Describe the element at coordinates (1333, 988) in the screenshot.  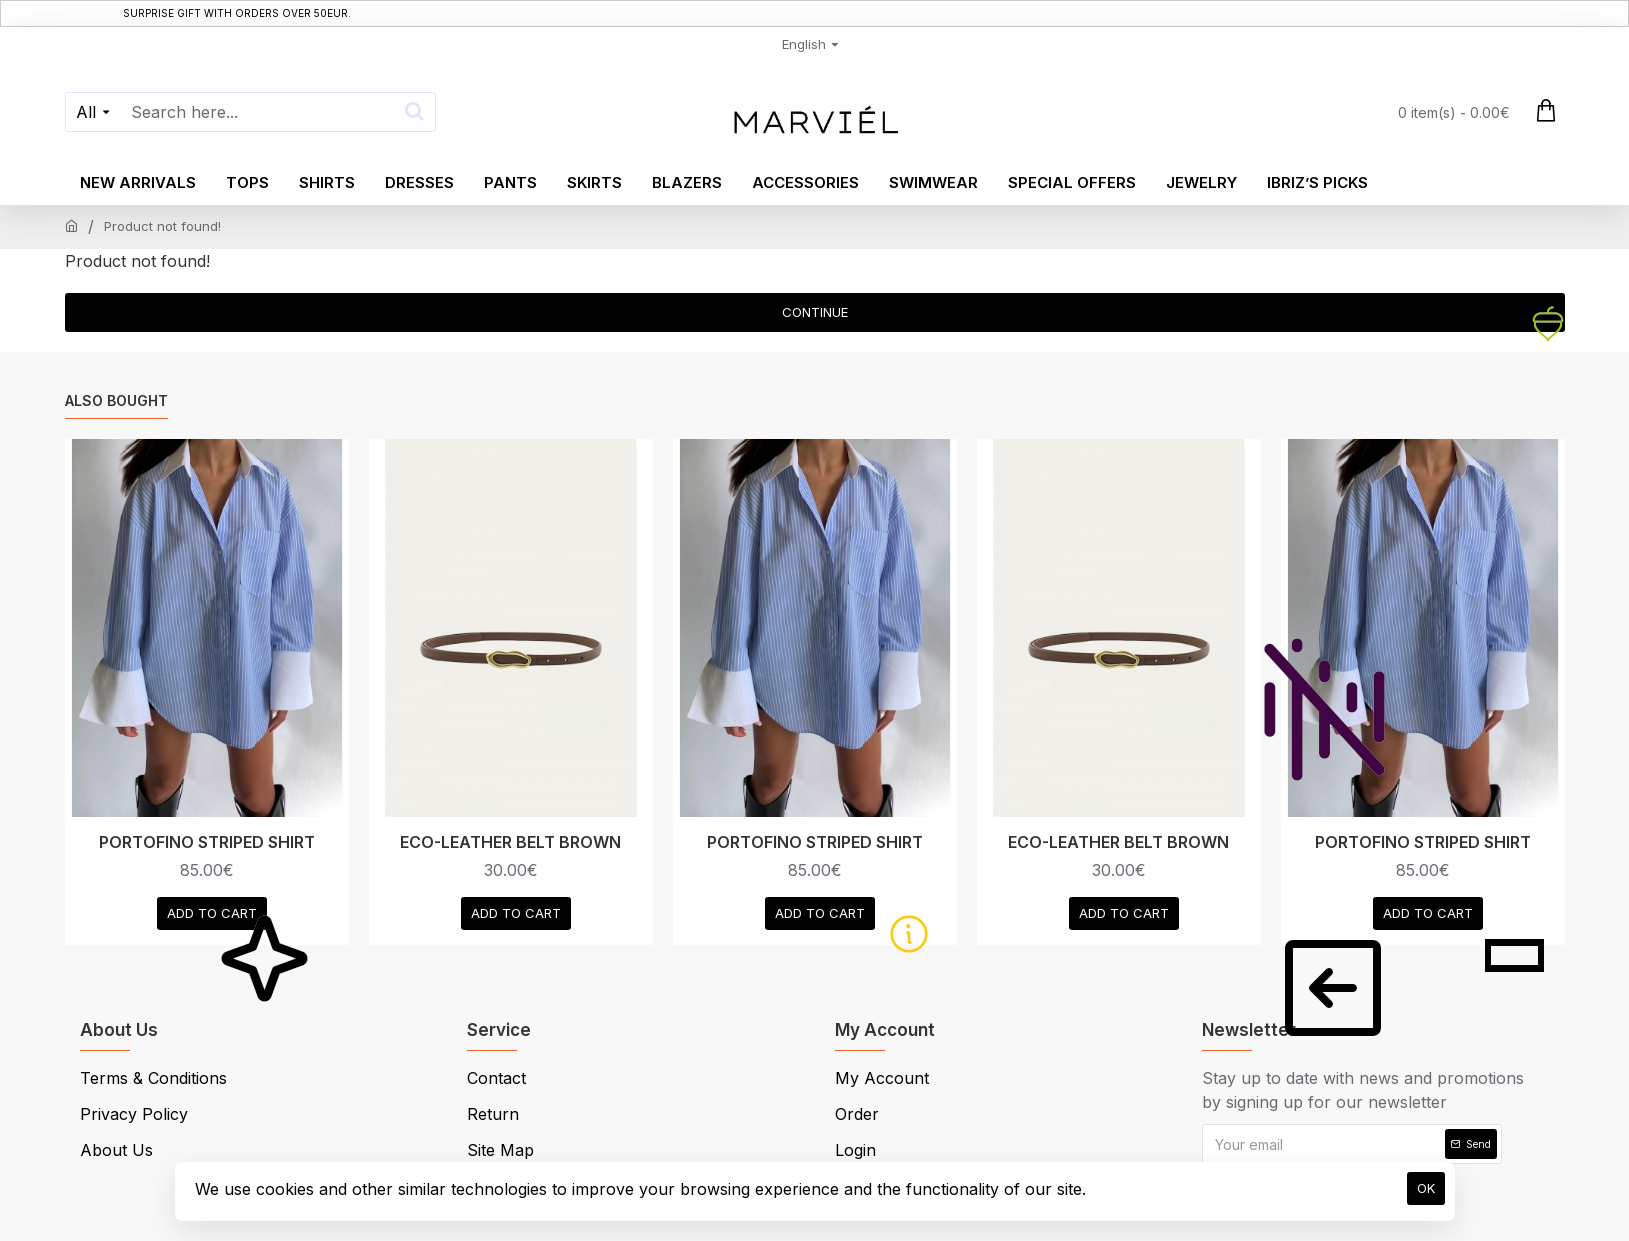
I see `navigate back to the previous screen` at that location.